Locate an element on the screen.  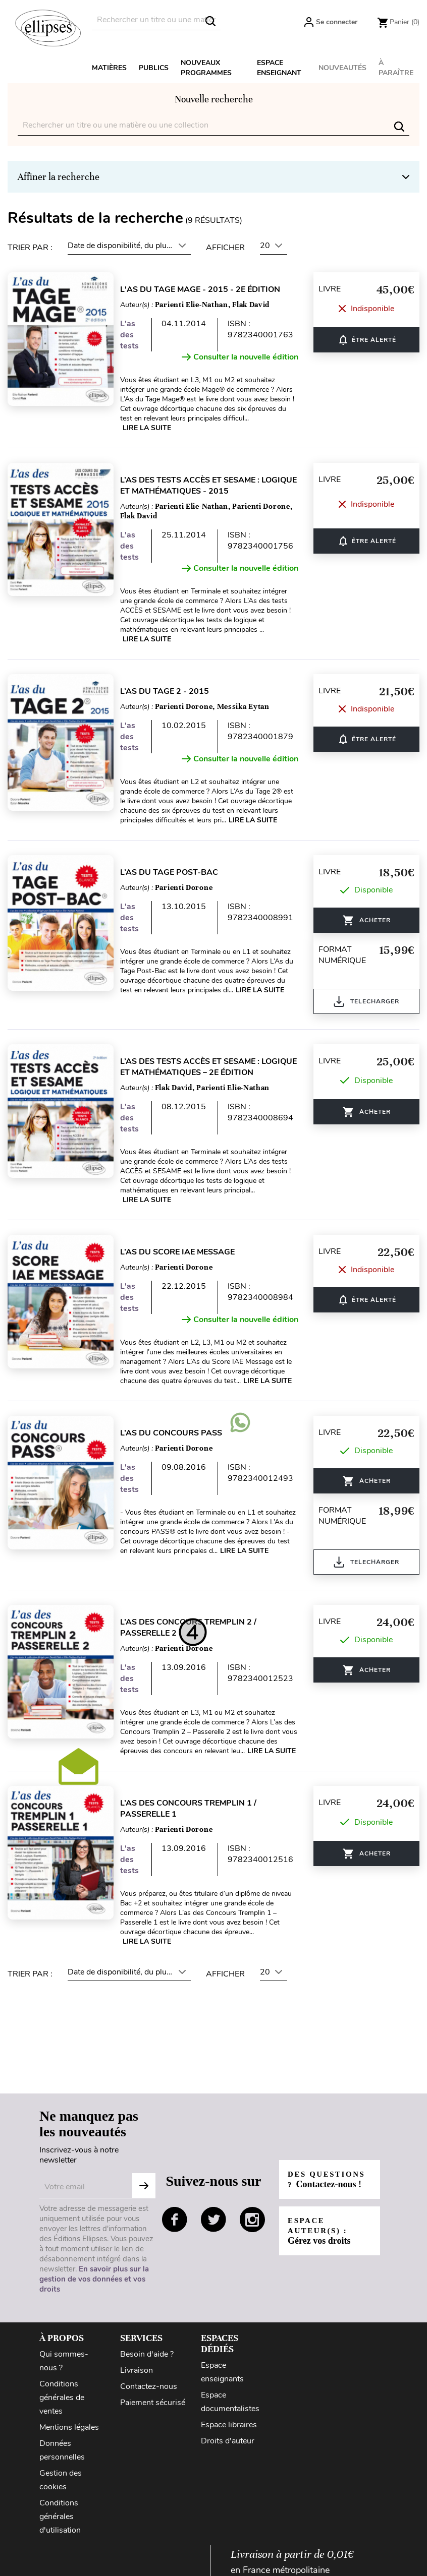
indicates step four in a multi-step process is located at coordinates (193, 1632).